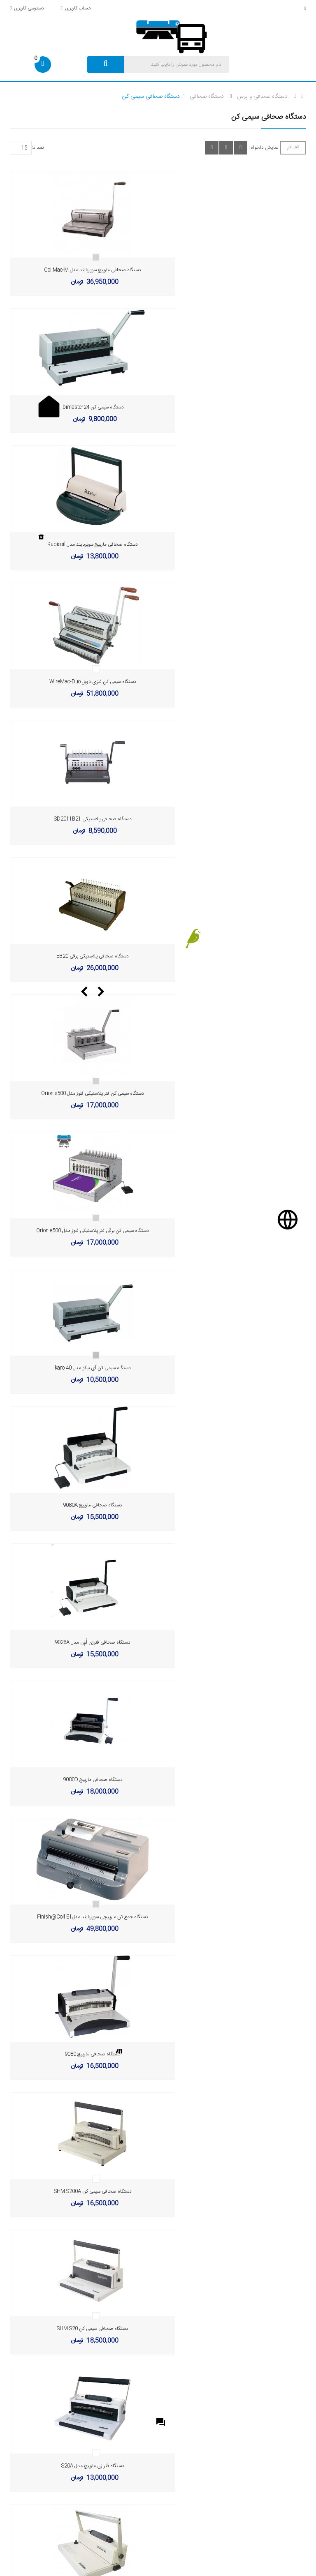 This screenshot has height=2576, width=316. What do you see at coordinates (193, 939) in the screenshot?
I see `wagtail CMS logo` at bounding box center [193, 939].